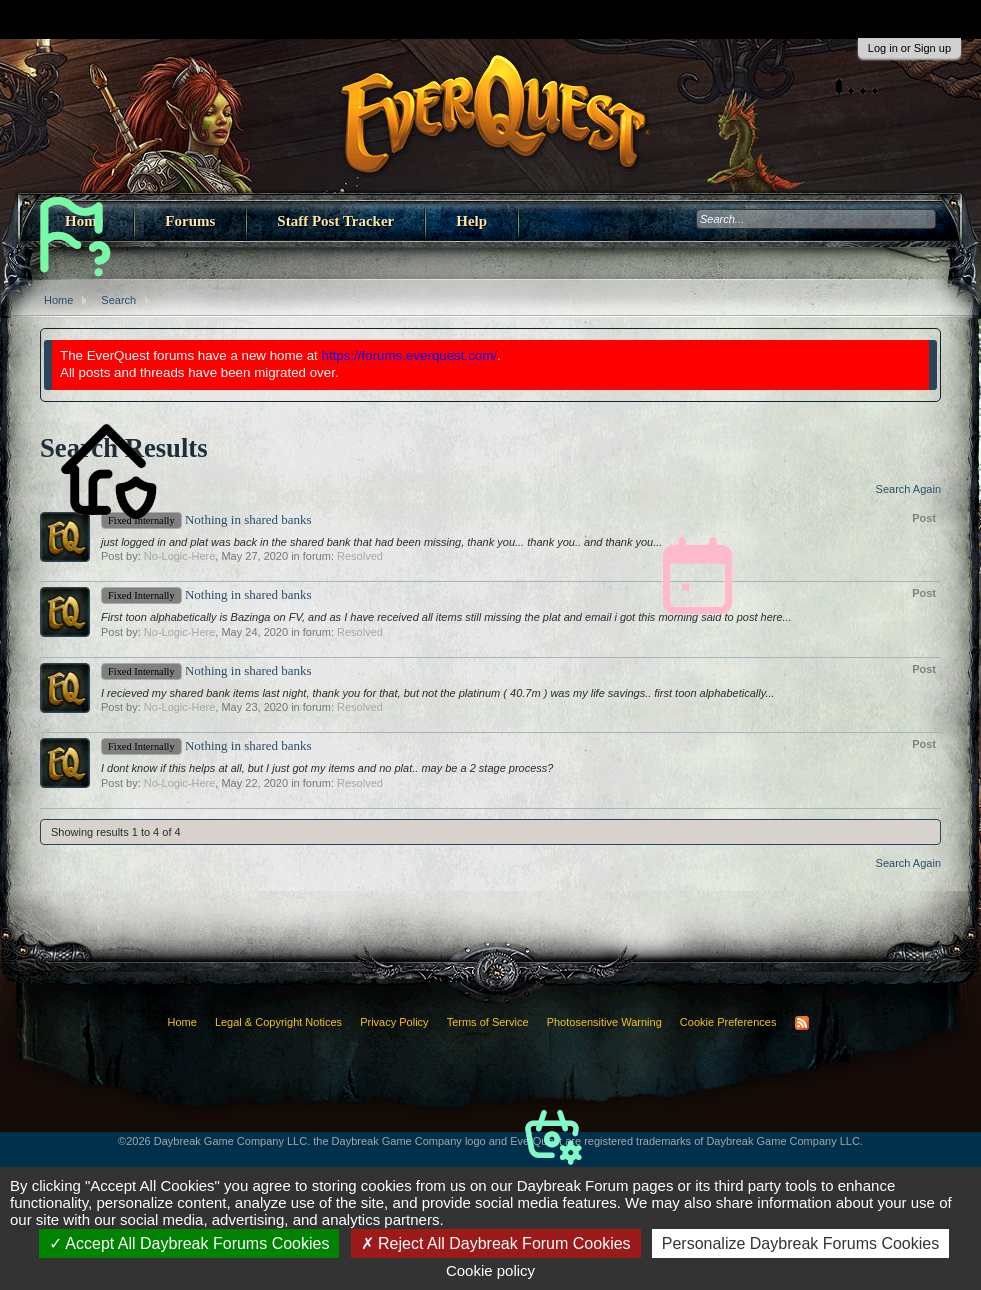  I want to click on view or manage a scheduled event, so click(697, 575).